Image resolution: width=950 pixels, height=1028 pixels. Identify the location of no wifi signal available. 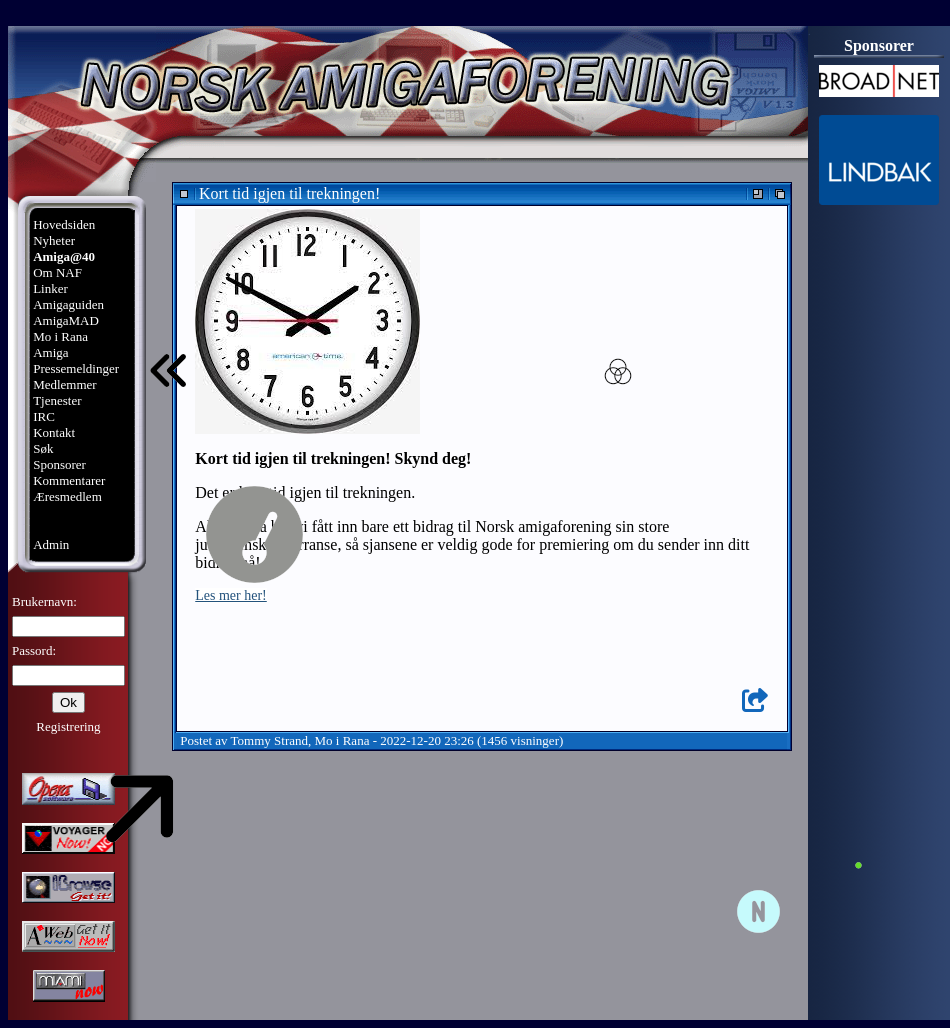
(858, 836).